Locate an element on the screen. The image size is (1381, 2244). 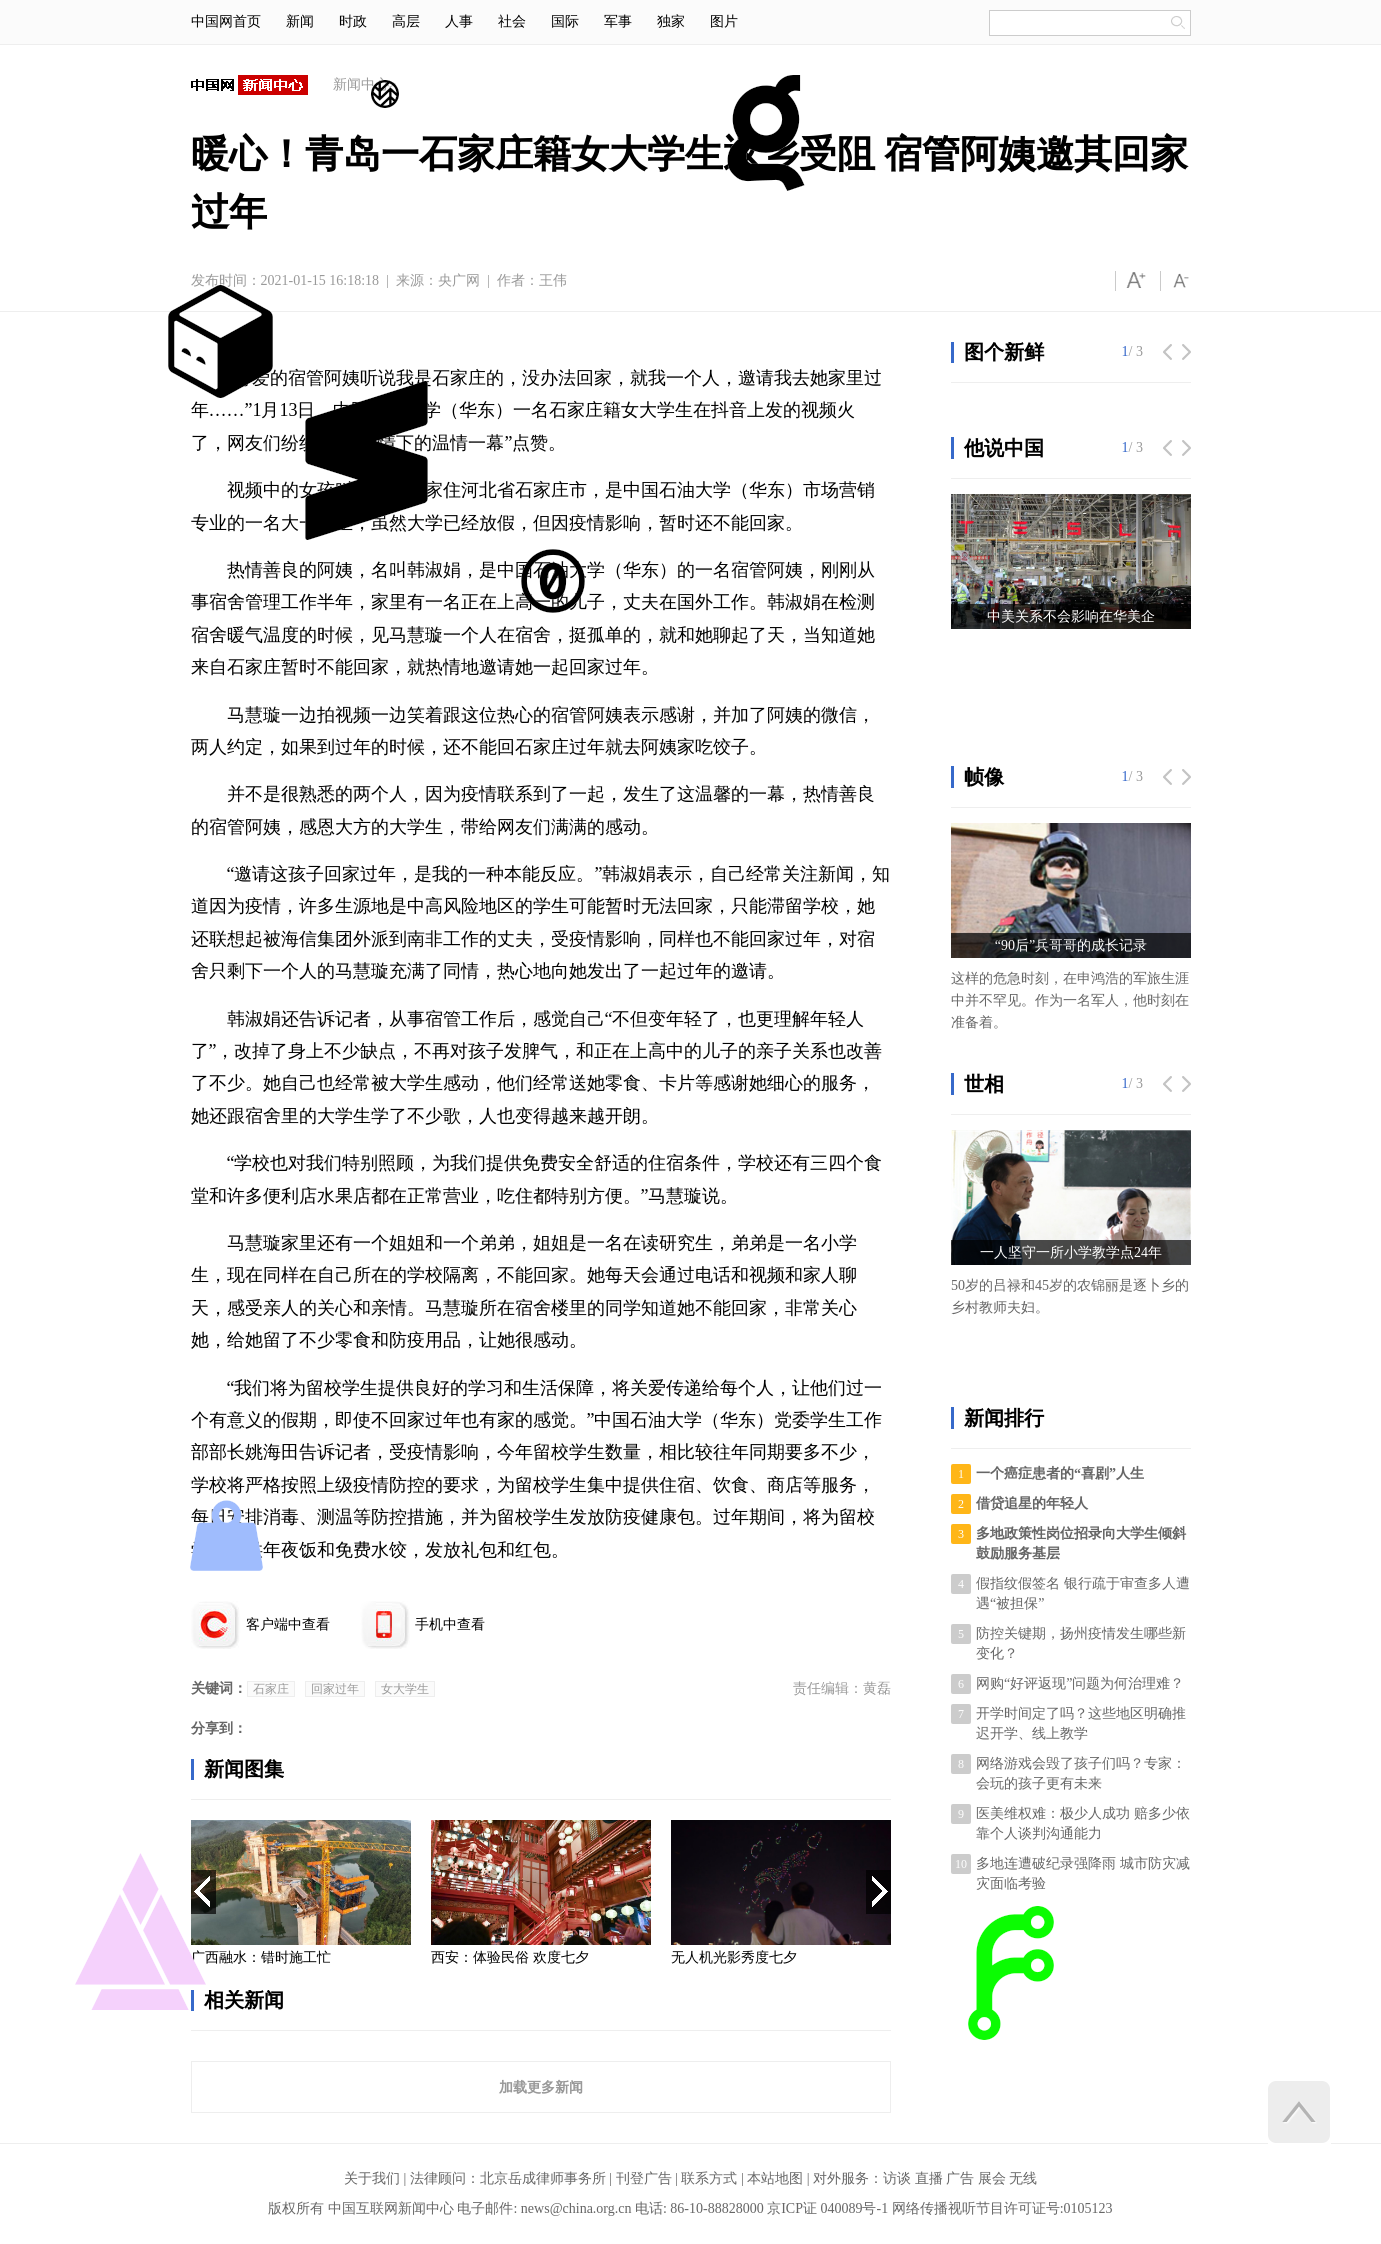
open forgejo git repository is located at coordinates (1011, 1973).